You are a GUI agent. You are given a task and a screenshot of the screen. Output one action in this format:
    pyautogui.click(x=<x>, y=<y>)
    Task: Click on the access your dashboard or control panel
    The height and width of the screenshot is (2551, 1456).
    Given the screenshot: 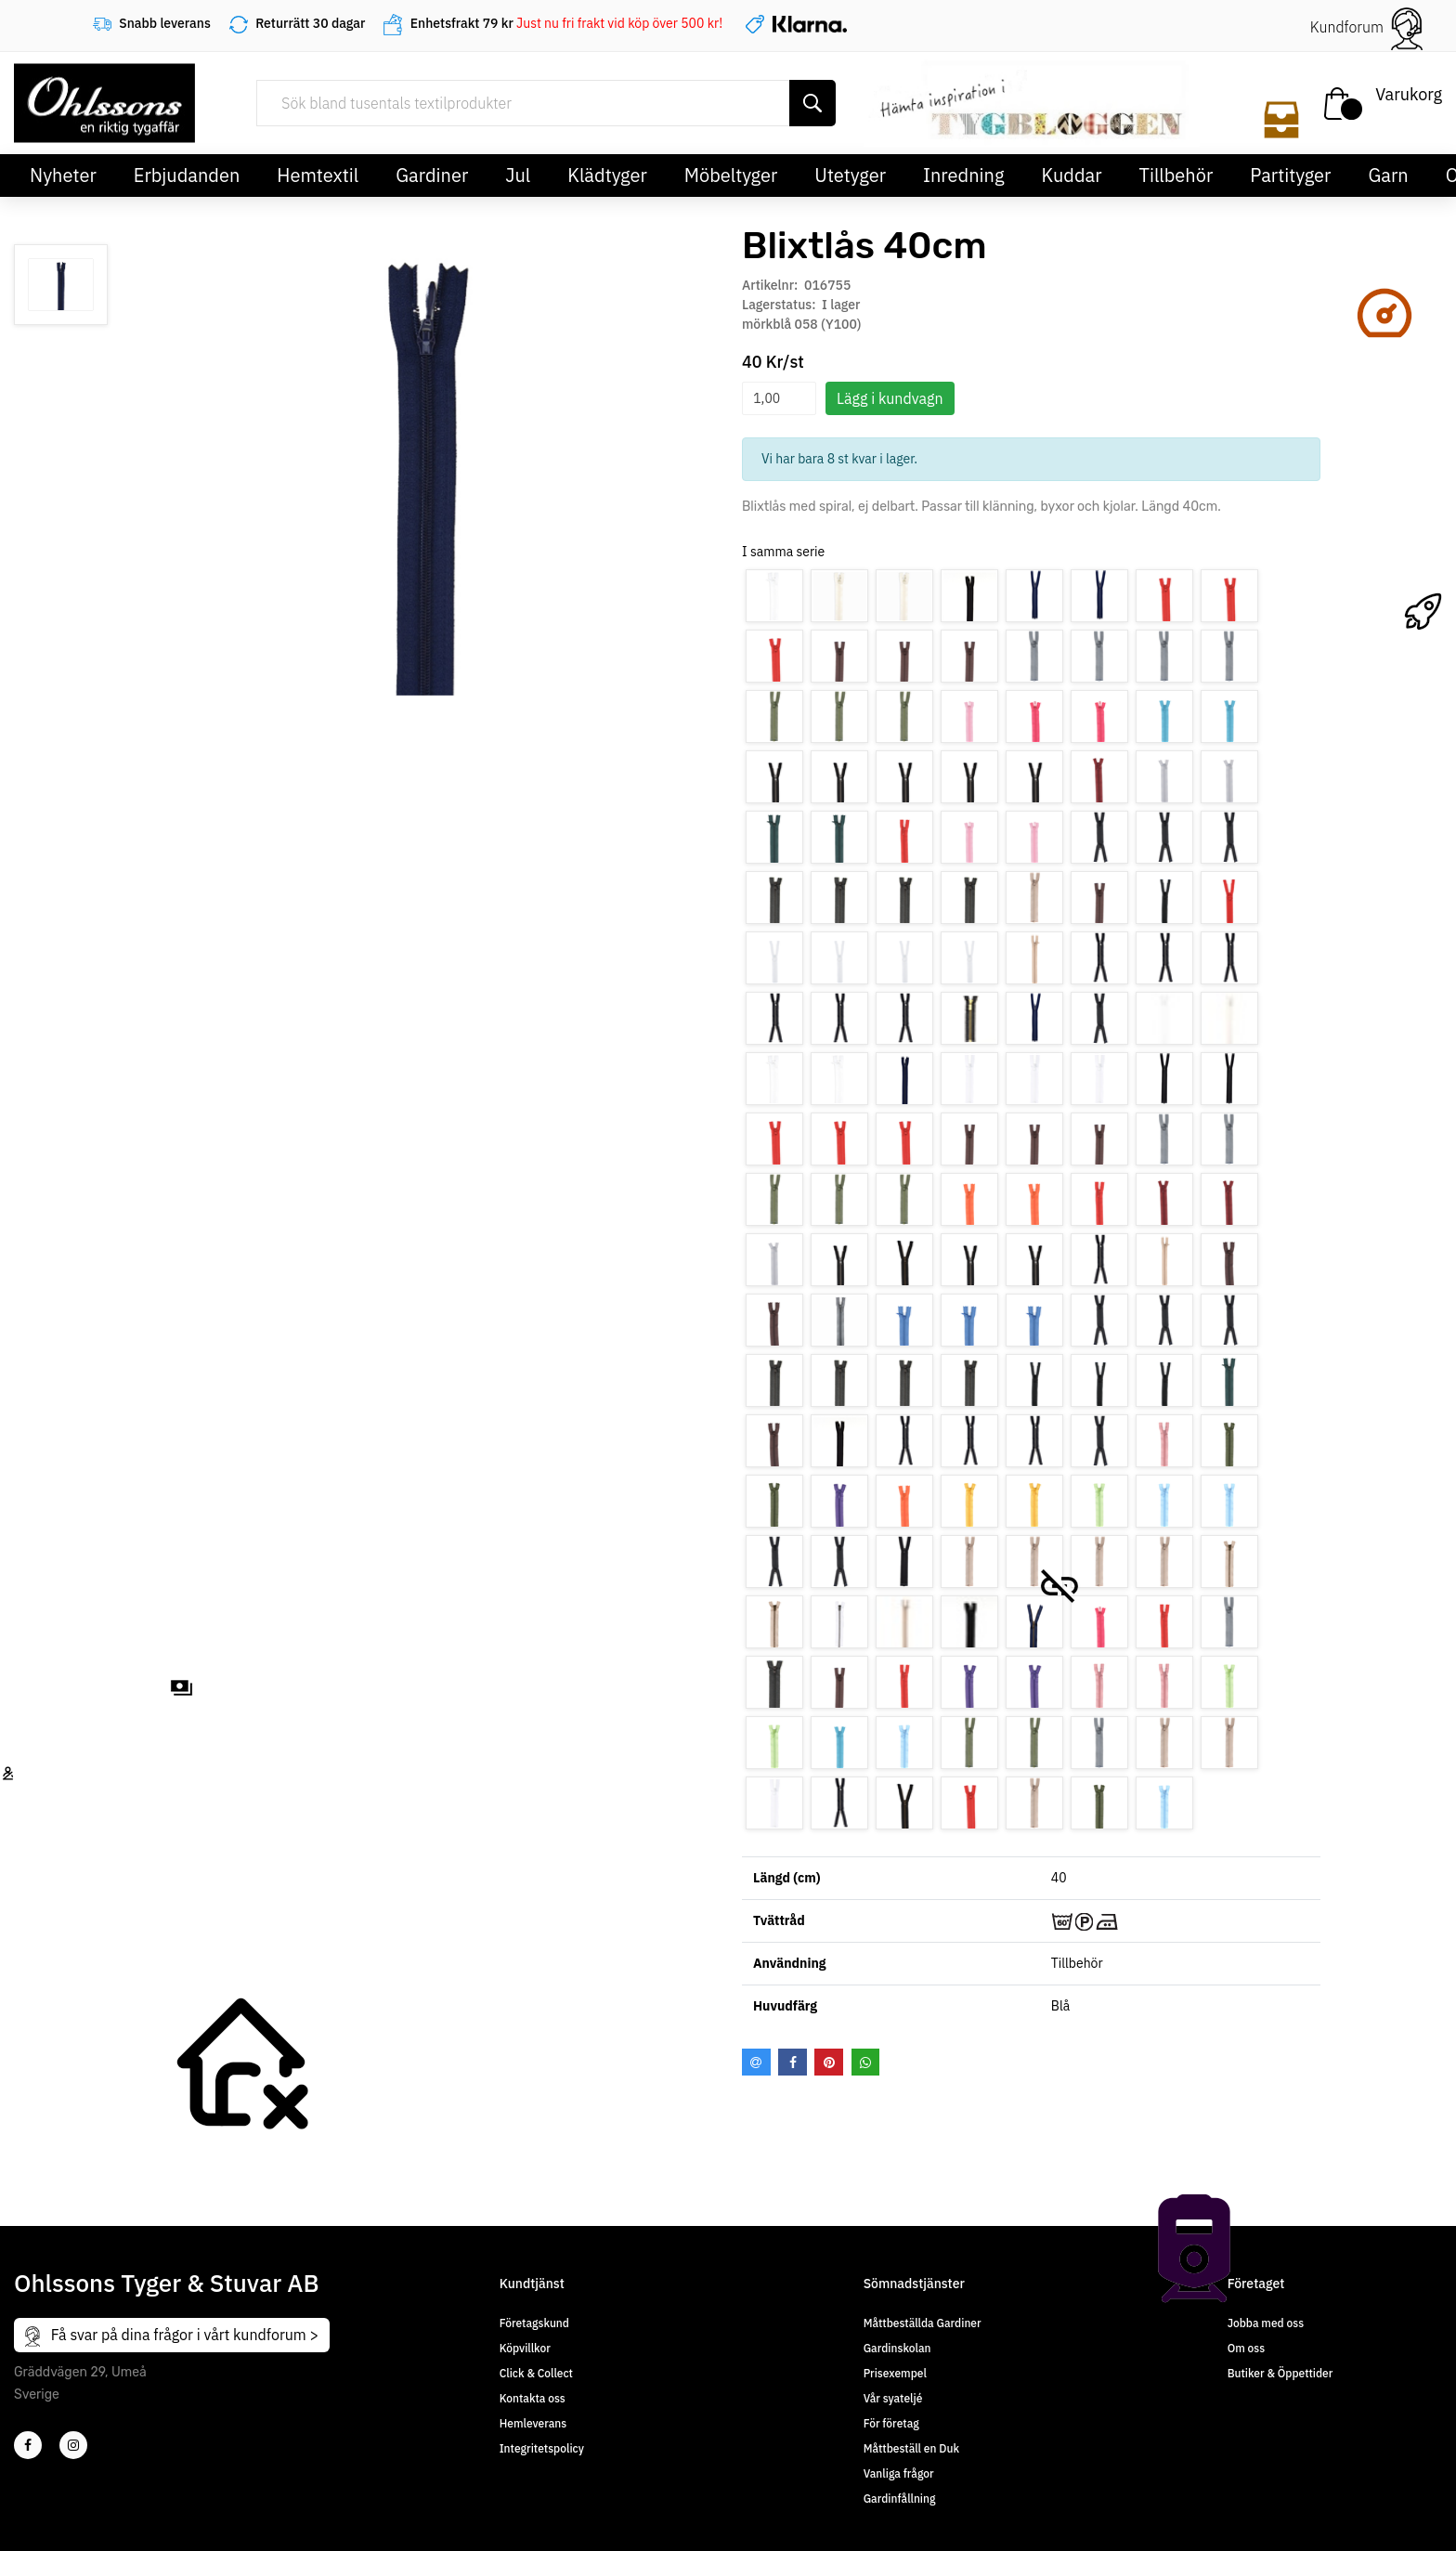 What is the action you would take?
    pyautogui.click(x=1384, y=313)
    